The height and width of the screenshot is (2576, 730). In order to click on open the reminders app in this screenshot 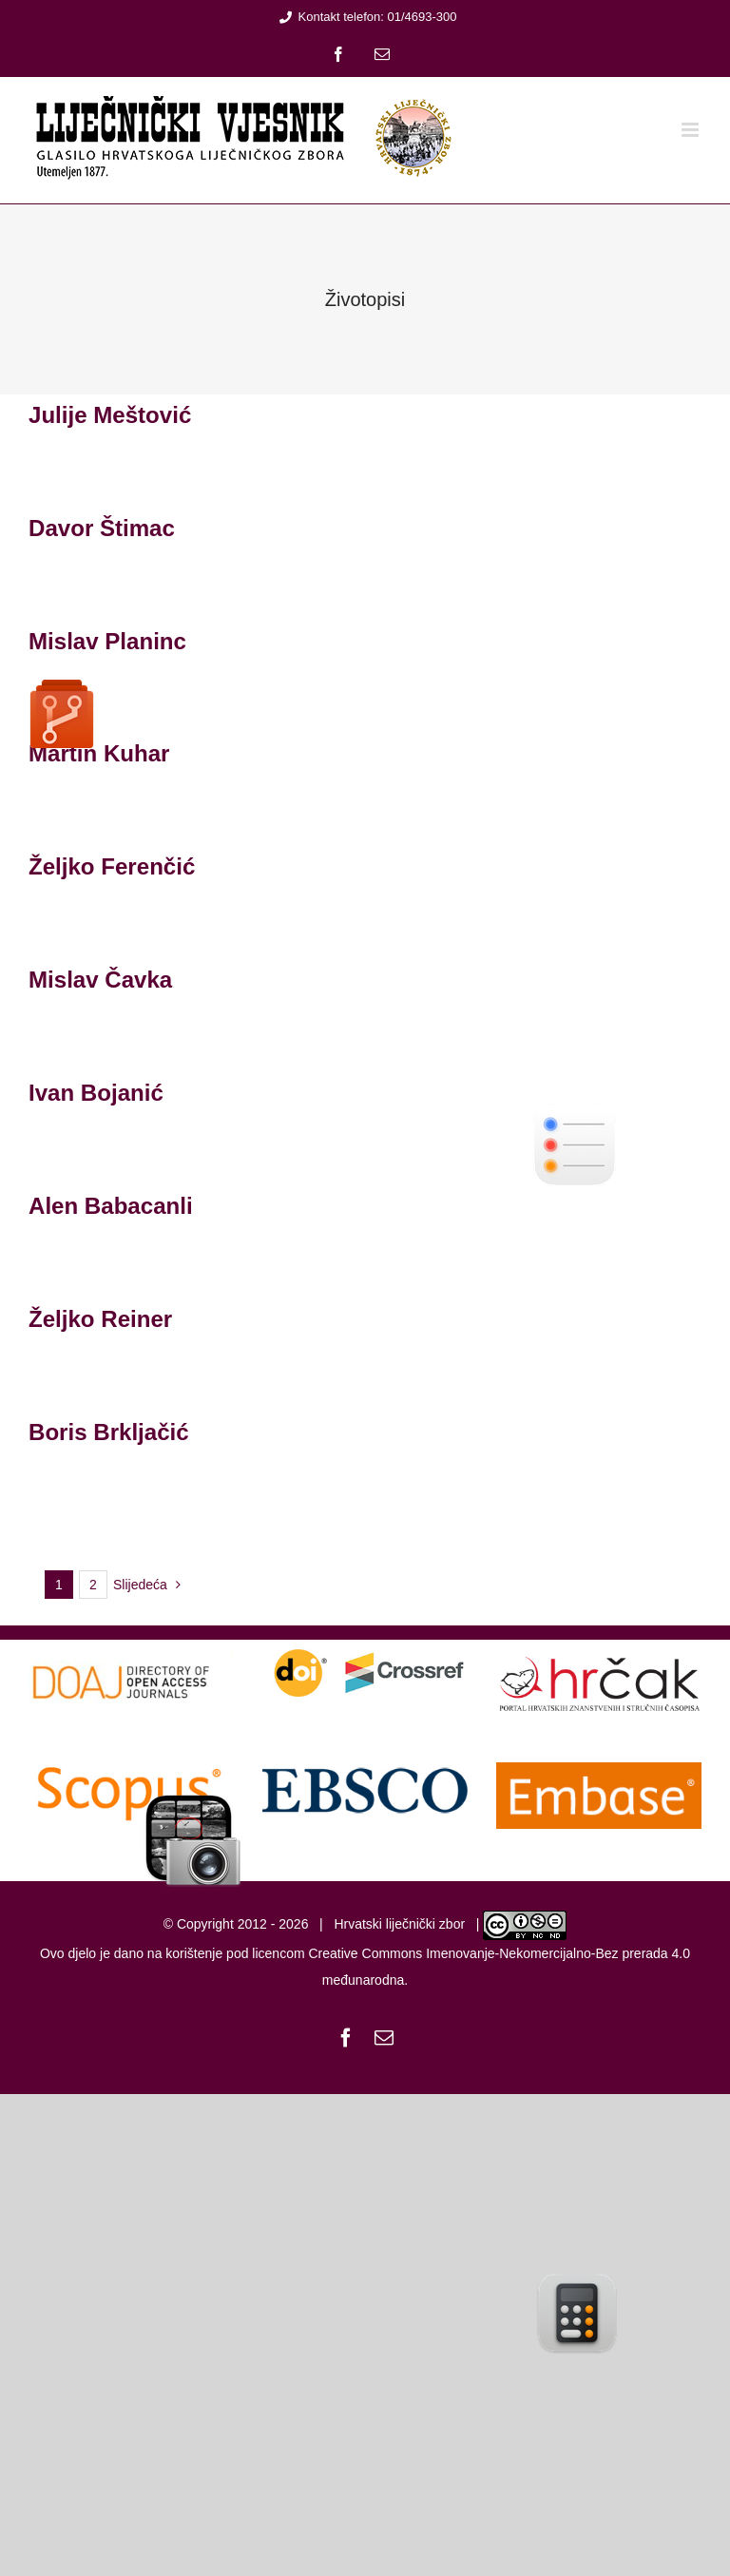, I will do `click(574, 1144)`.